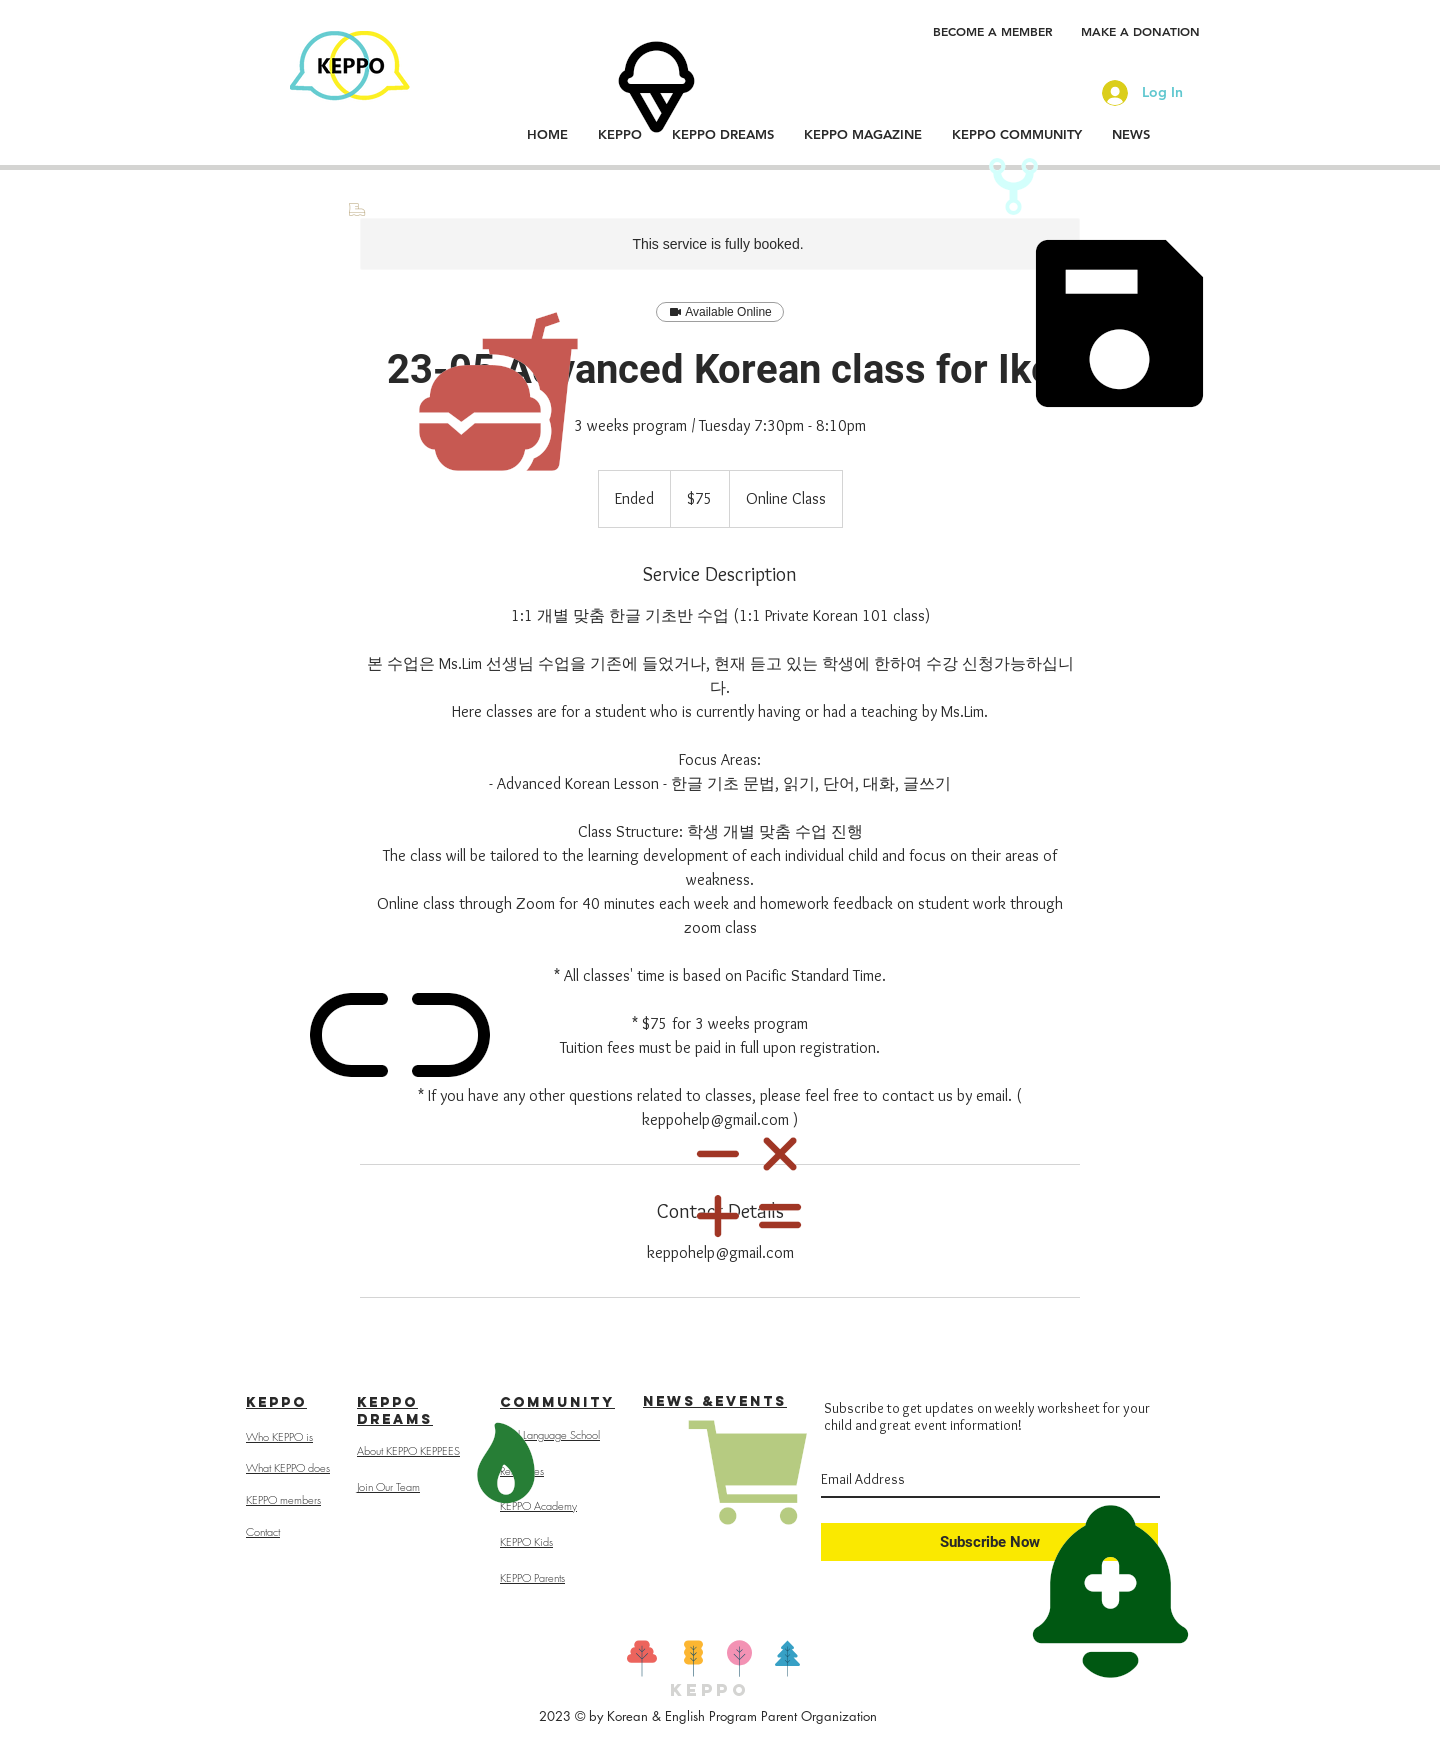 The height and width of the screenshot is (1744, 1440). I want to click on add a new notification or alert, so click(1110, 1591).